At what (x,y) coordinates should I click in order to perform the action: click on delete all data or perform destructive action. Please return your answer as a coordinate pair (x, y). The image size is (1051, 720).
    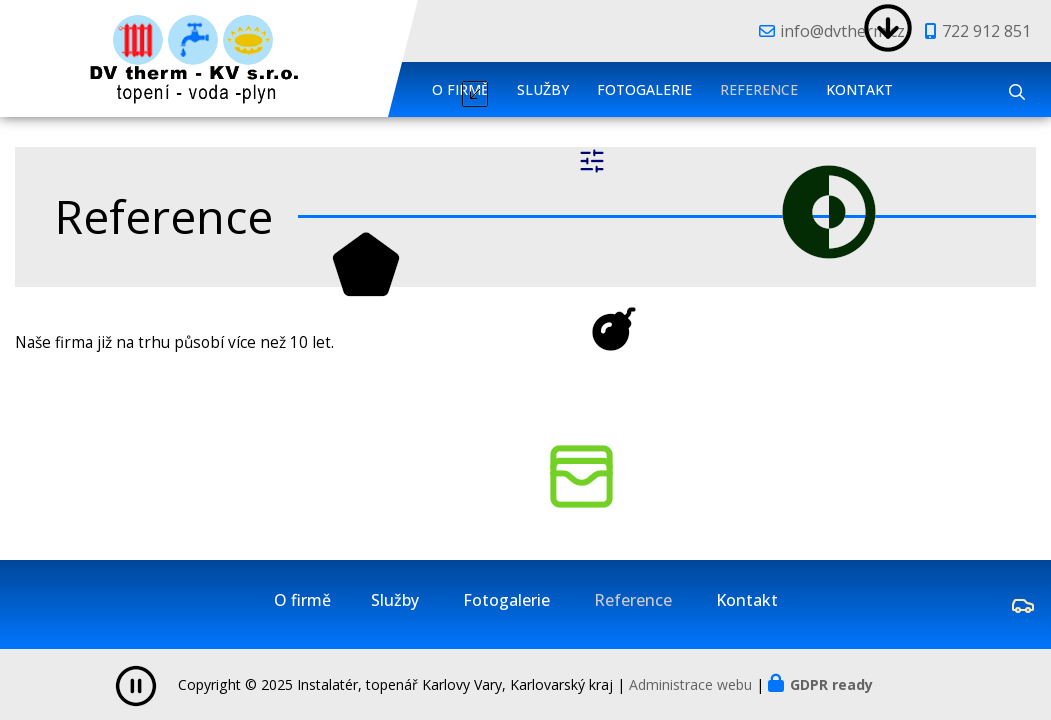
    Looking at the image, I should click on (614, 329).